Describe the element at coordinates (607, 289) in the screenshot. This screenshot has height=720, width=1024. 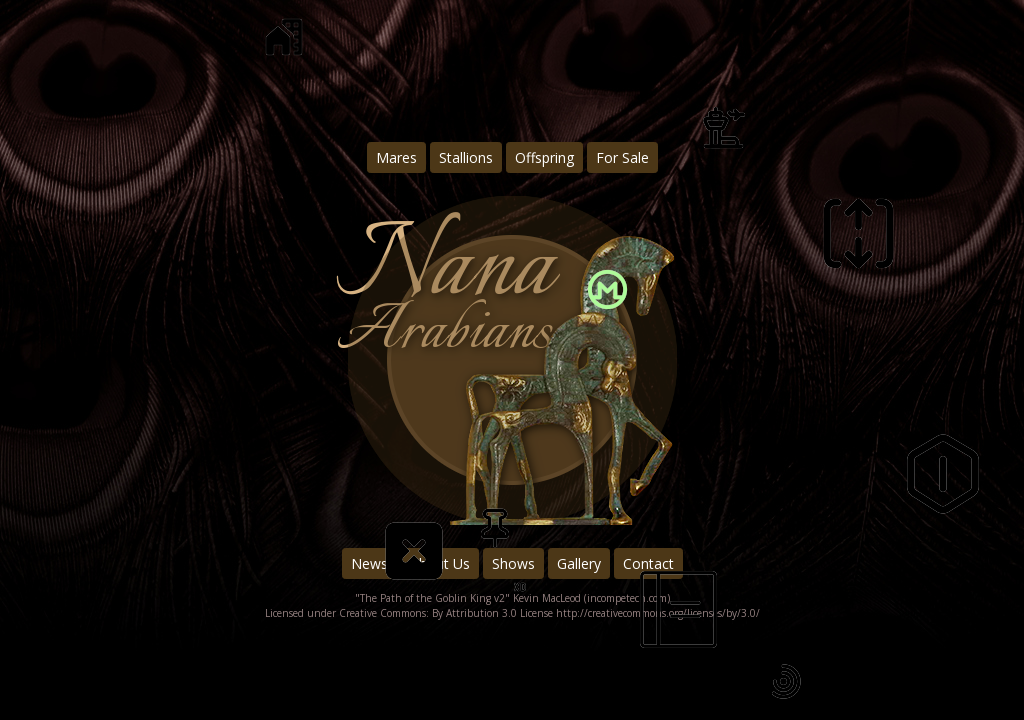
I see `view monero cryptocurrency balance` at that location.